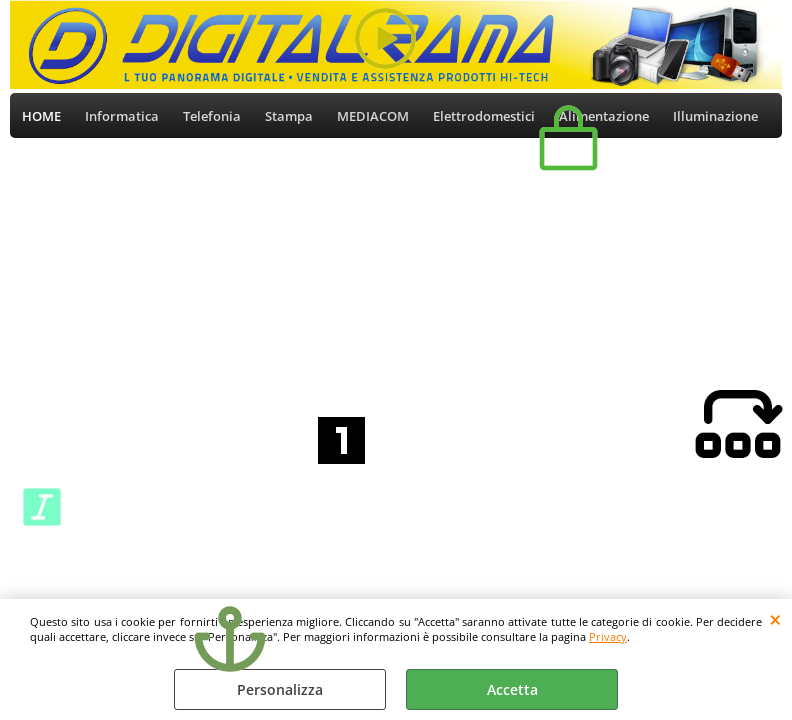 The image size is (792, 720). What do you see at coordinates (230, 639) in the screenshot?
I see `navigate to anchor point or bookmark` at bounding box center [230, 639].